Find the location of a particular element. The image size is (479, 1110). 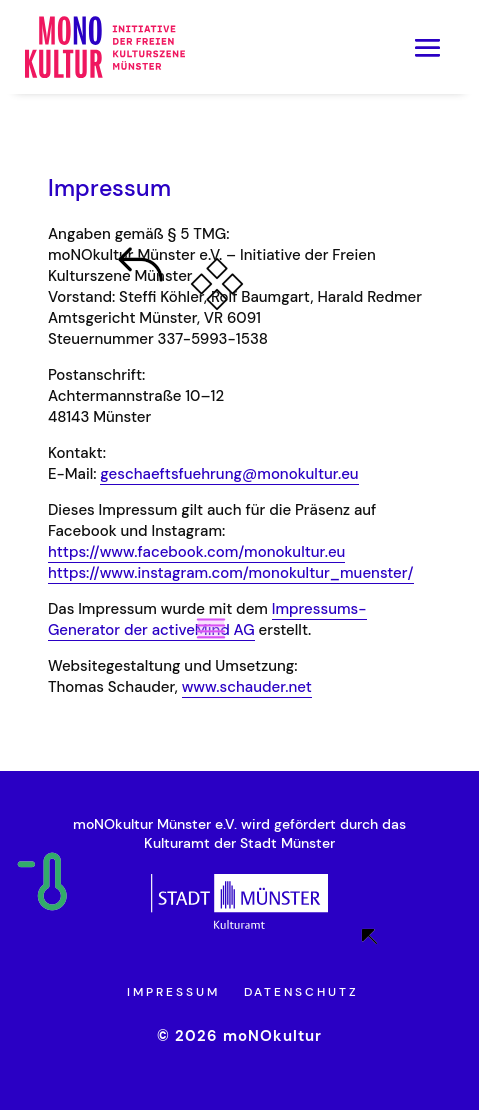

reply to a message is located at coordinates (140, 264).